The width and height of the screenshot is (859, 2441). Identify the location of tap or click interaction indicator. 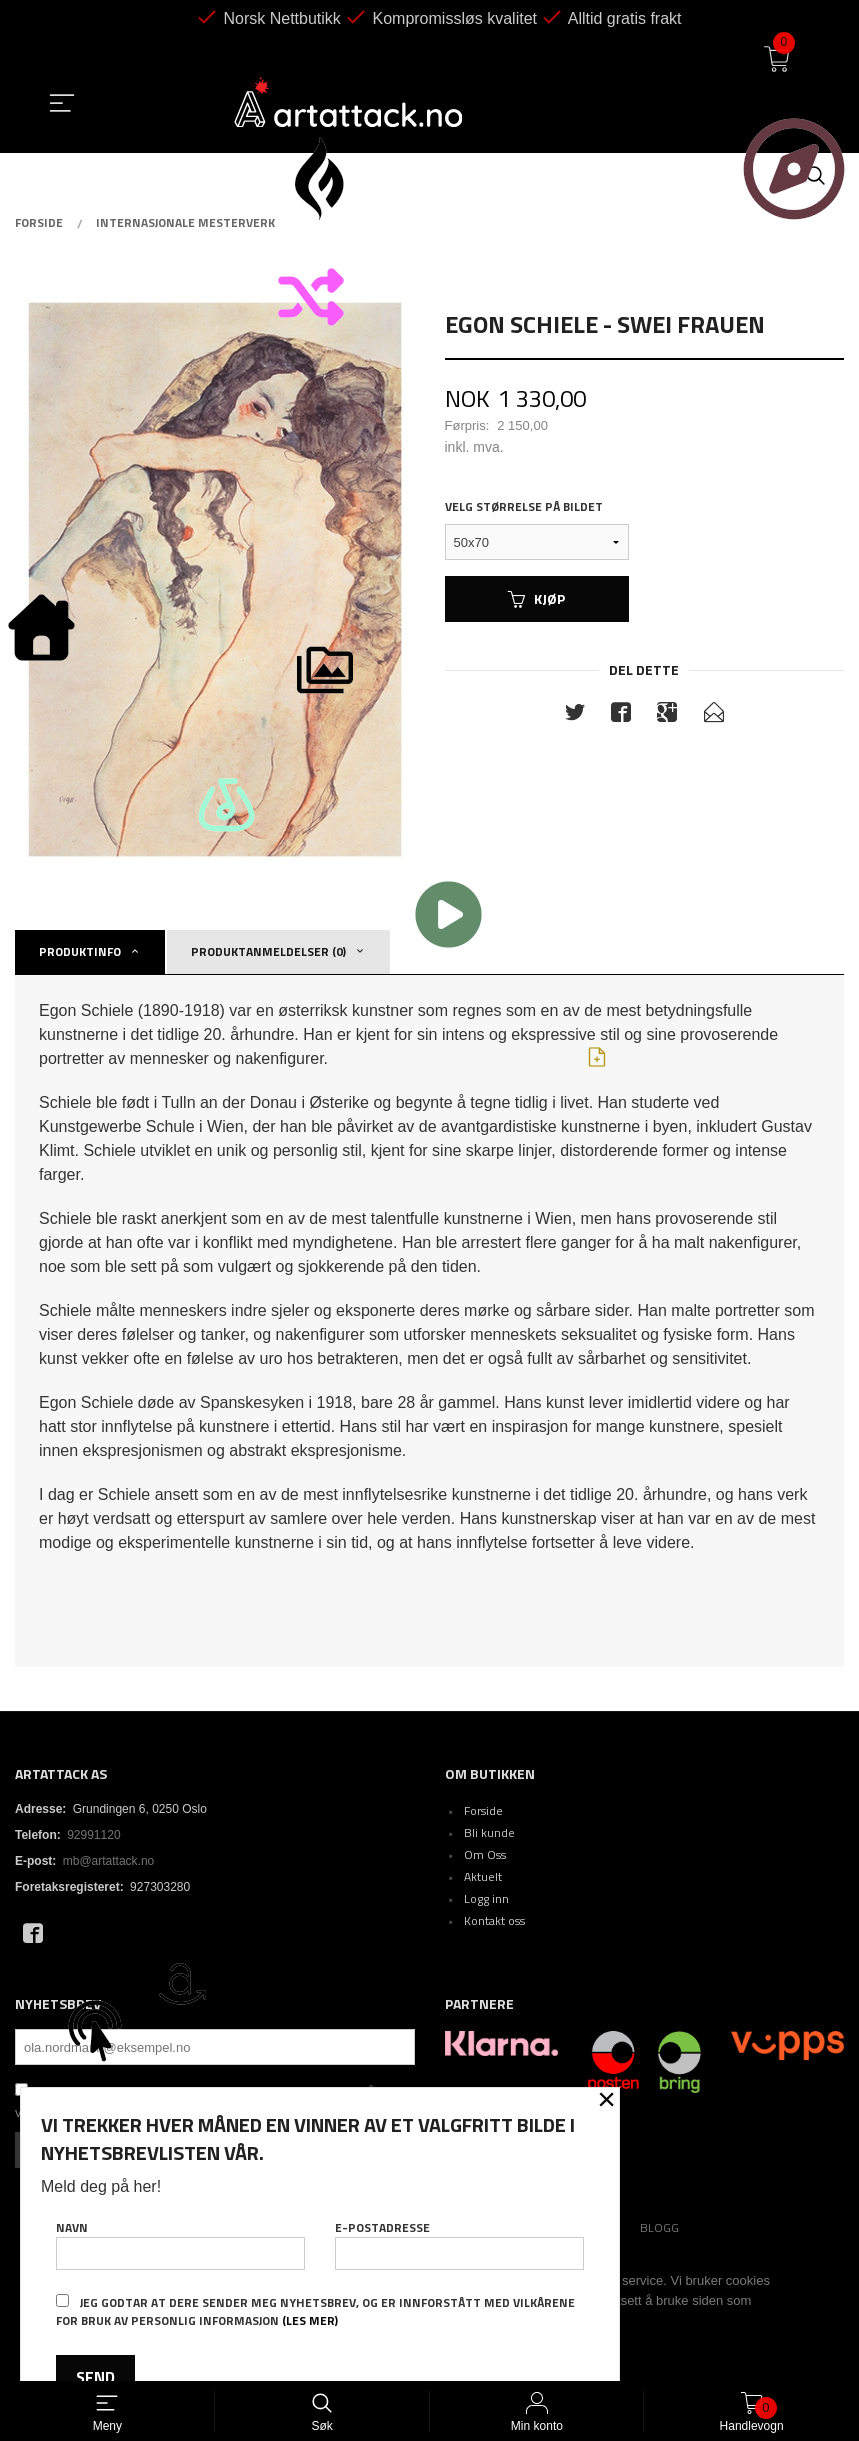
(95, 2031).